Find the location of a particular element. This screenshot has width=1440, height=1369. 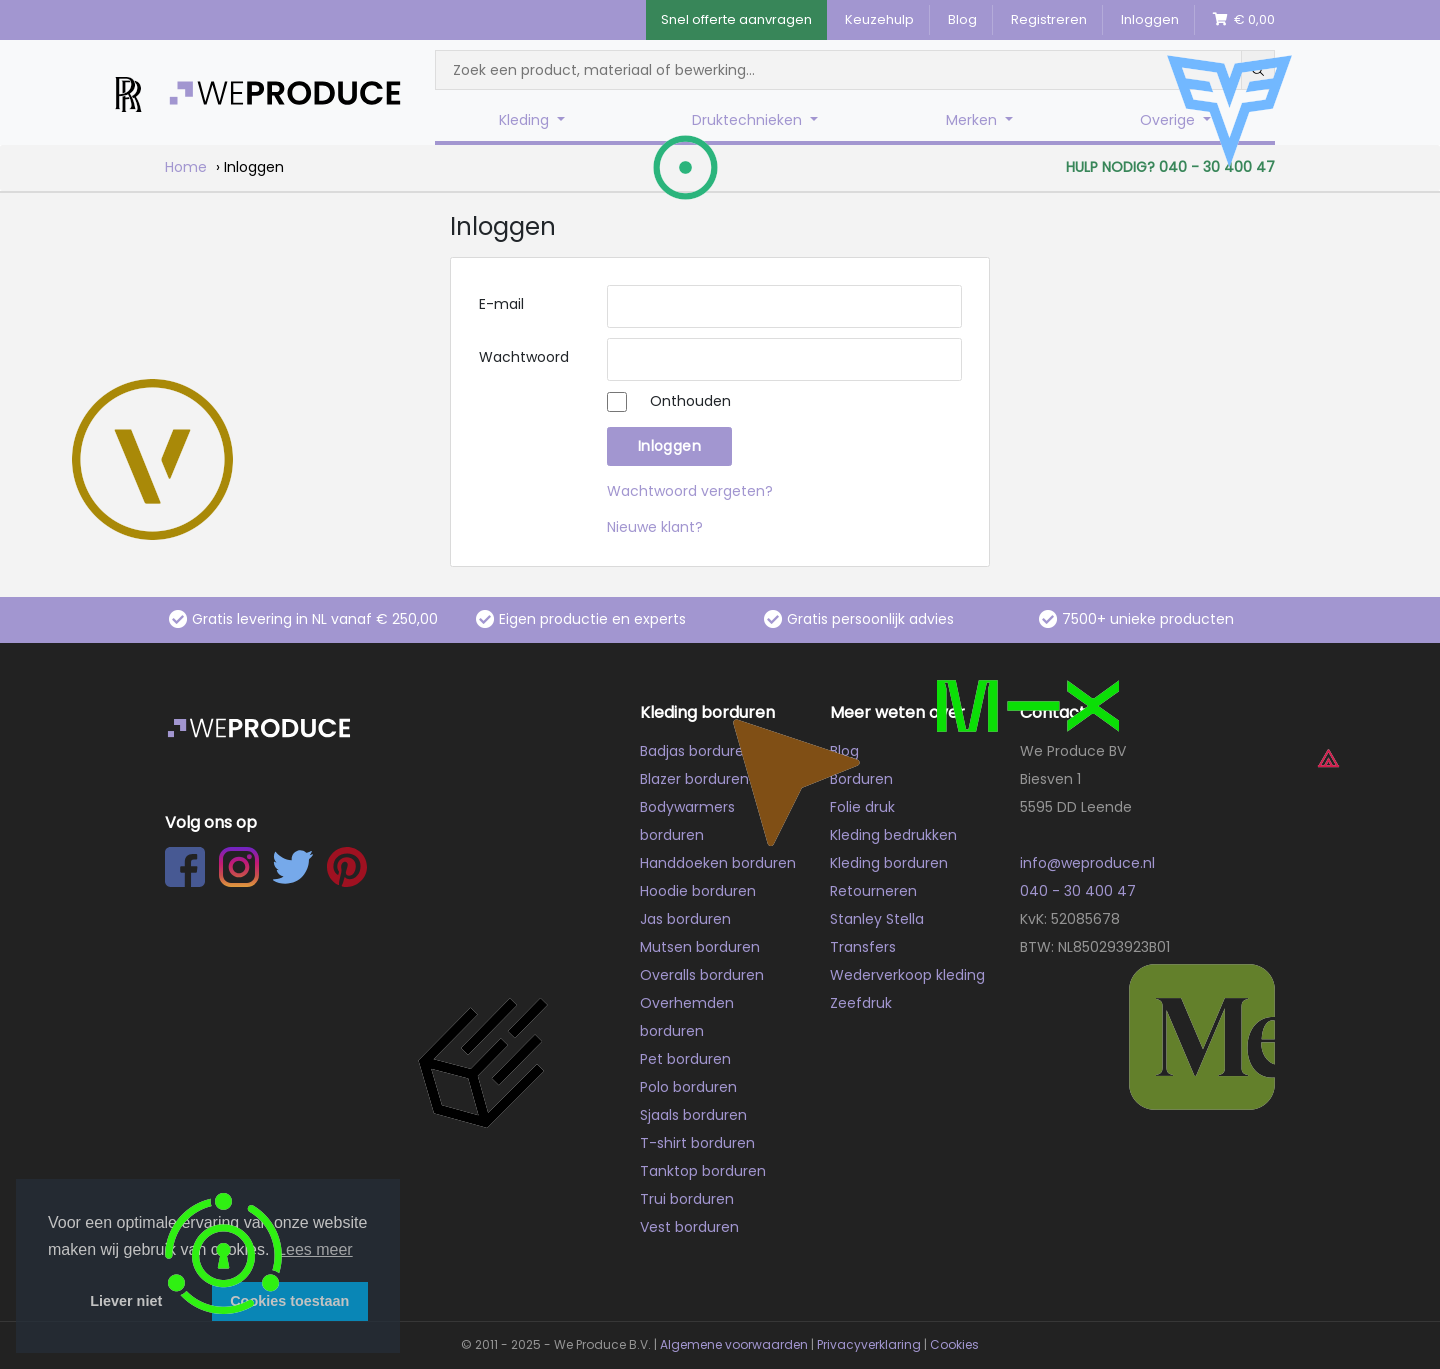

view camping or outdoor locations is located at coordinates (1328, 758).